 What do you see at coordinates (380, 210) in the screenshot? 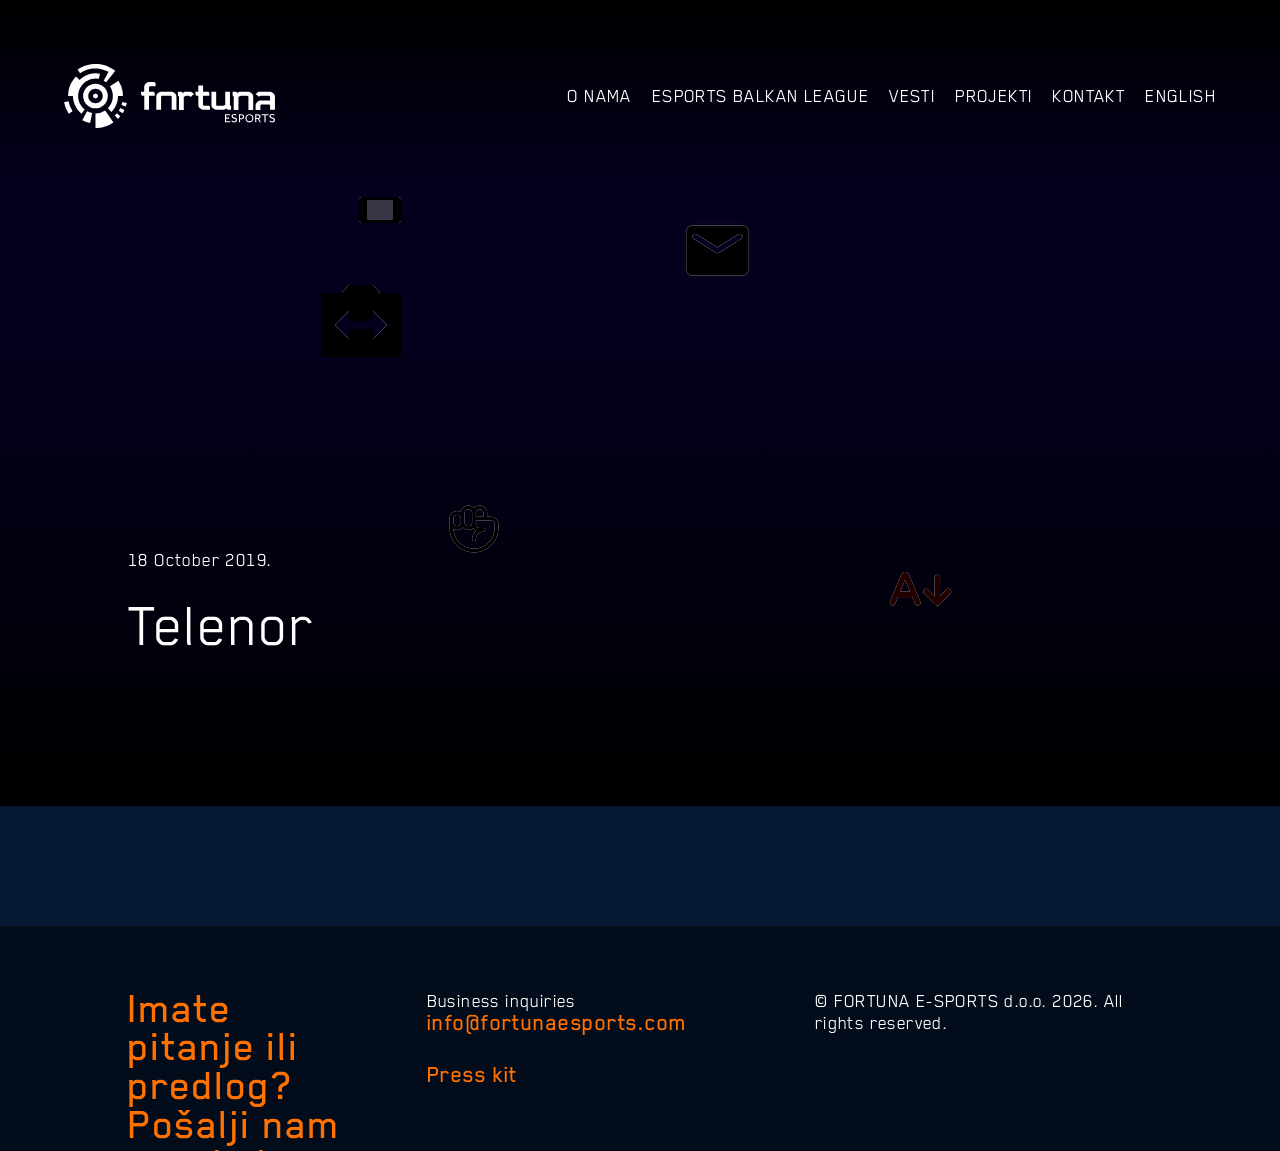
I see `switch to landscape orientation` at bounding box center [380, 210].